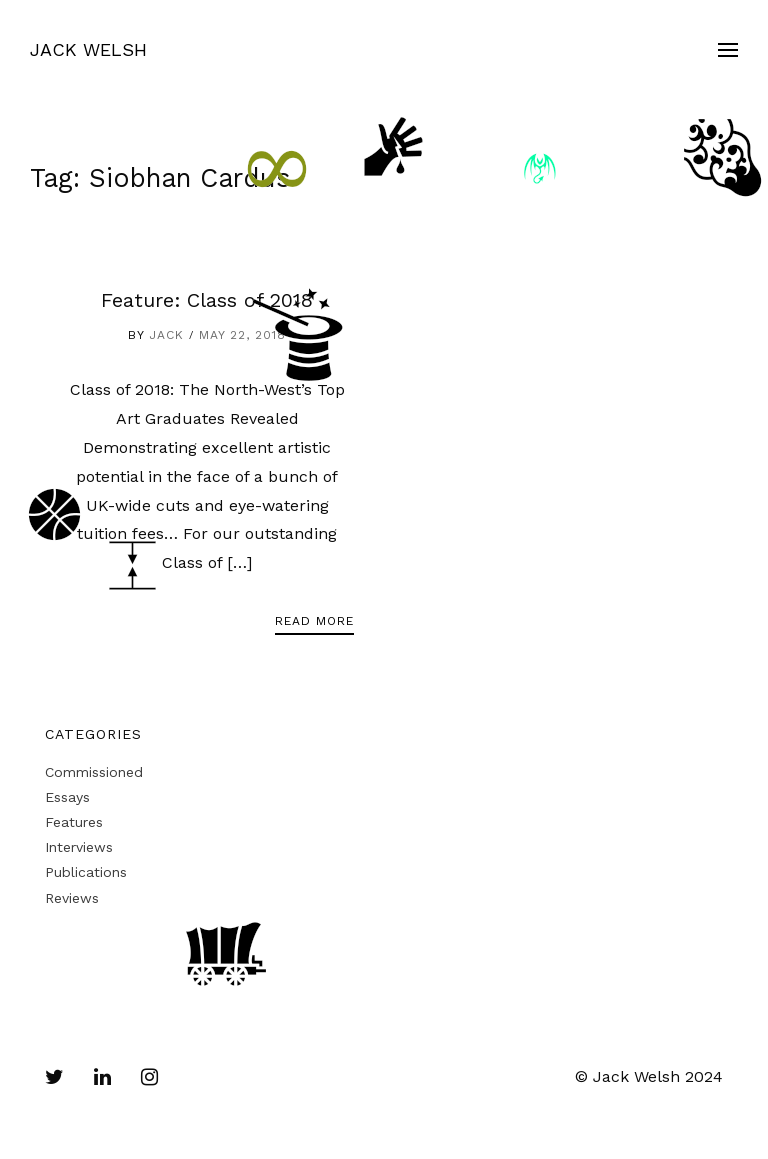 This screenshot has height=1159, width=768. I want to click on access basketball or sports content, so click(54, 514).